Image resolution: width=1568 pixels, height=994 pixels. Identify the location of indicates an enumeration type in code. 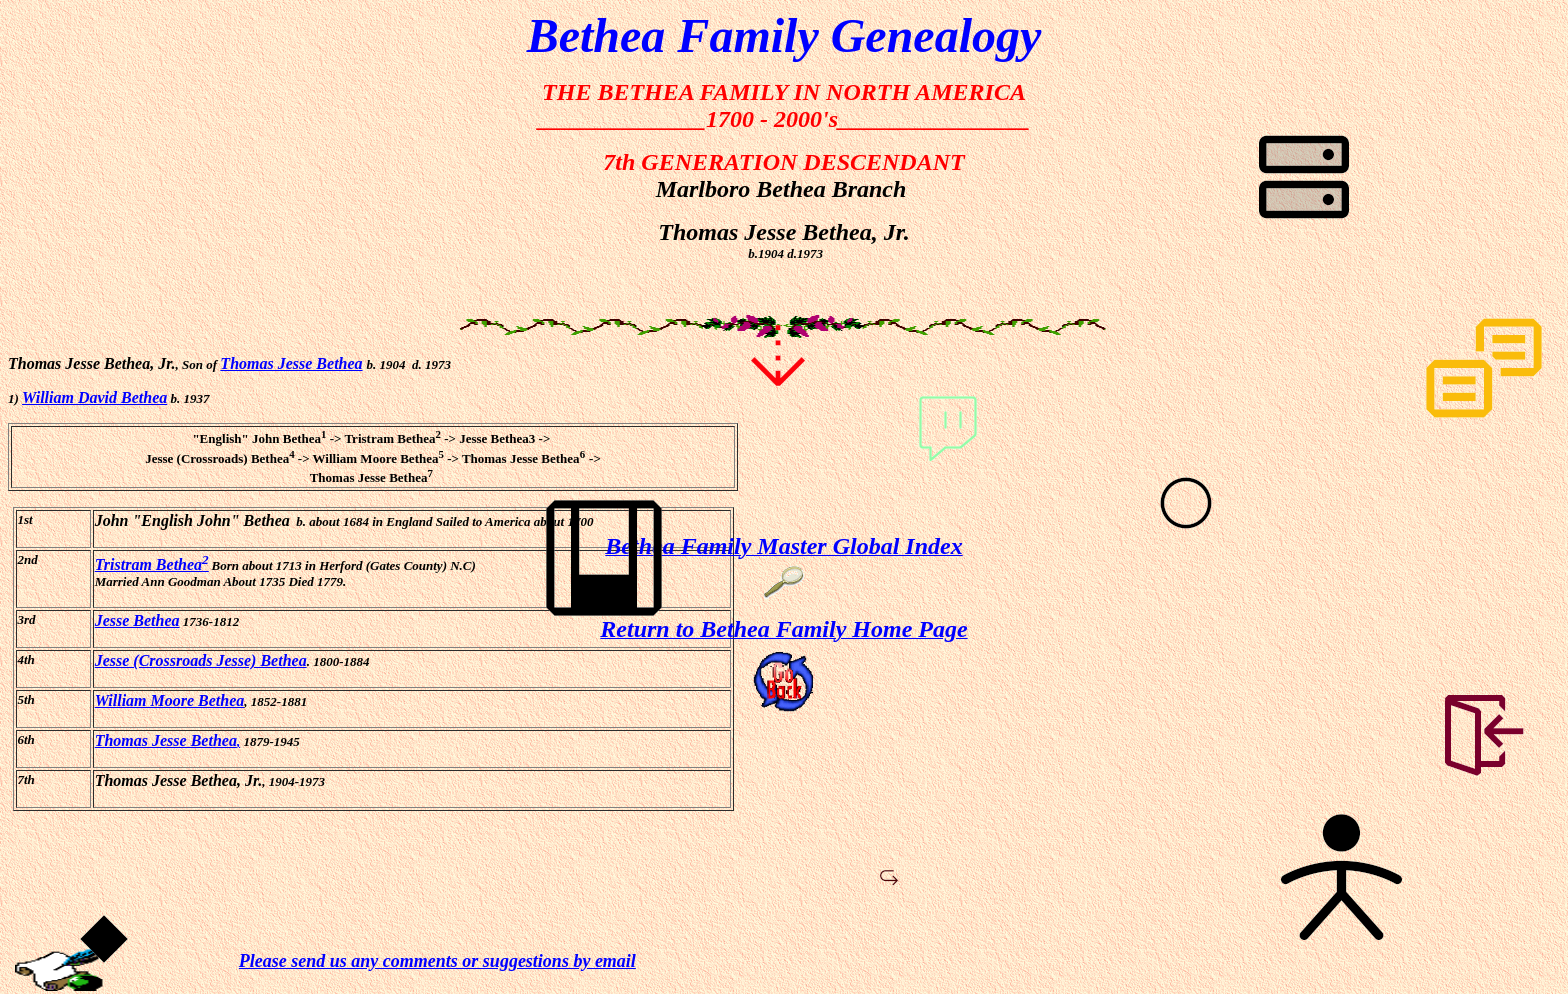
(1484, 368).